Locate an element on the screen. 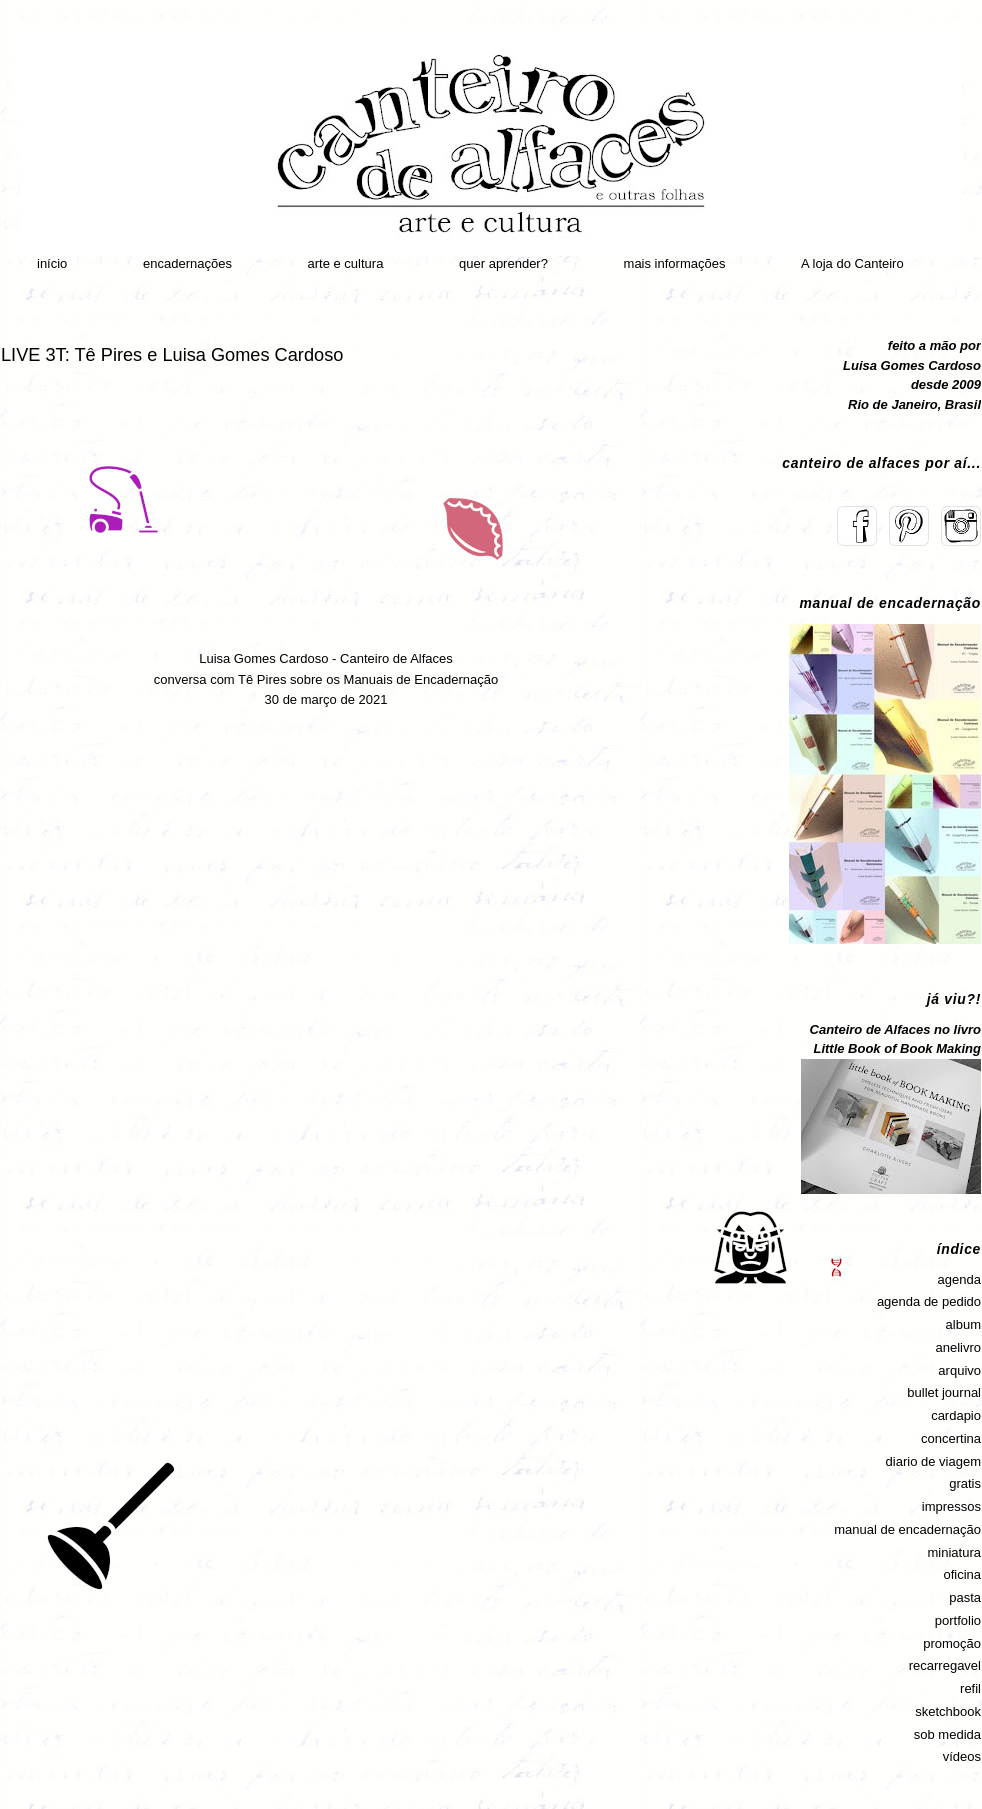 This screenshot has height=1809, width=982. select dumpling as a food item is located at coordinates (473, 529).